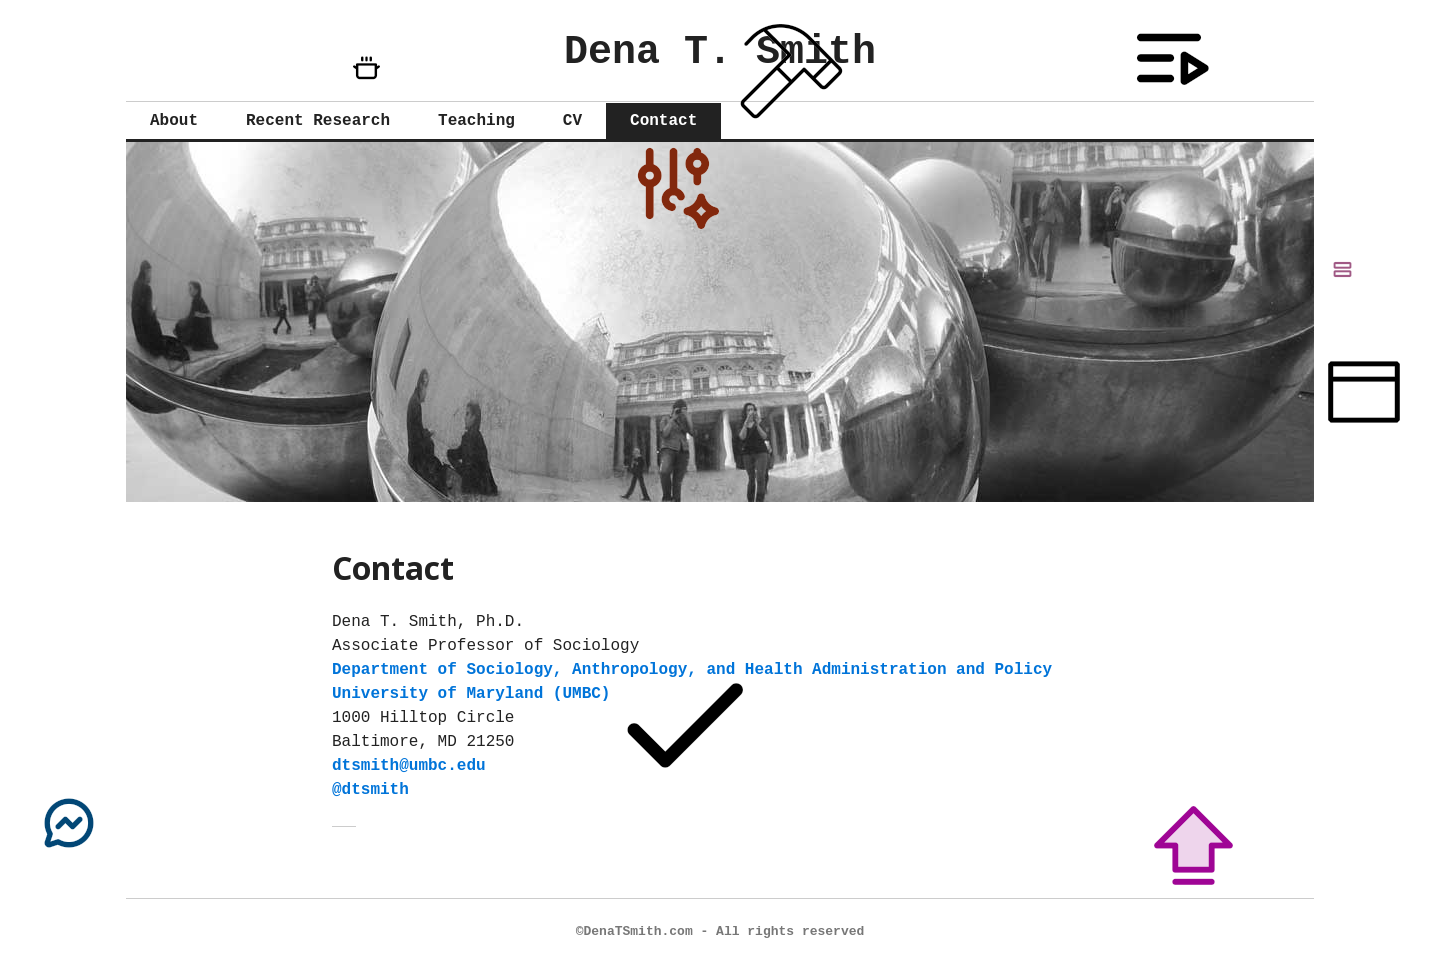 The width and height of the screenshot is (1440, 960). I want to click on access tools or settings, so click(786, 73).